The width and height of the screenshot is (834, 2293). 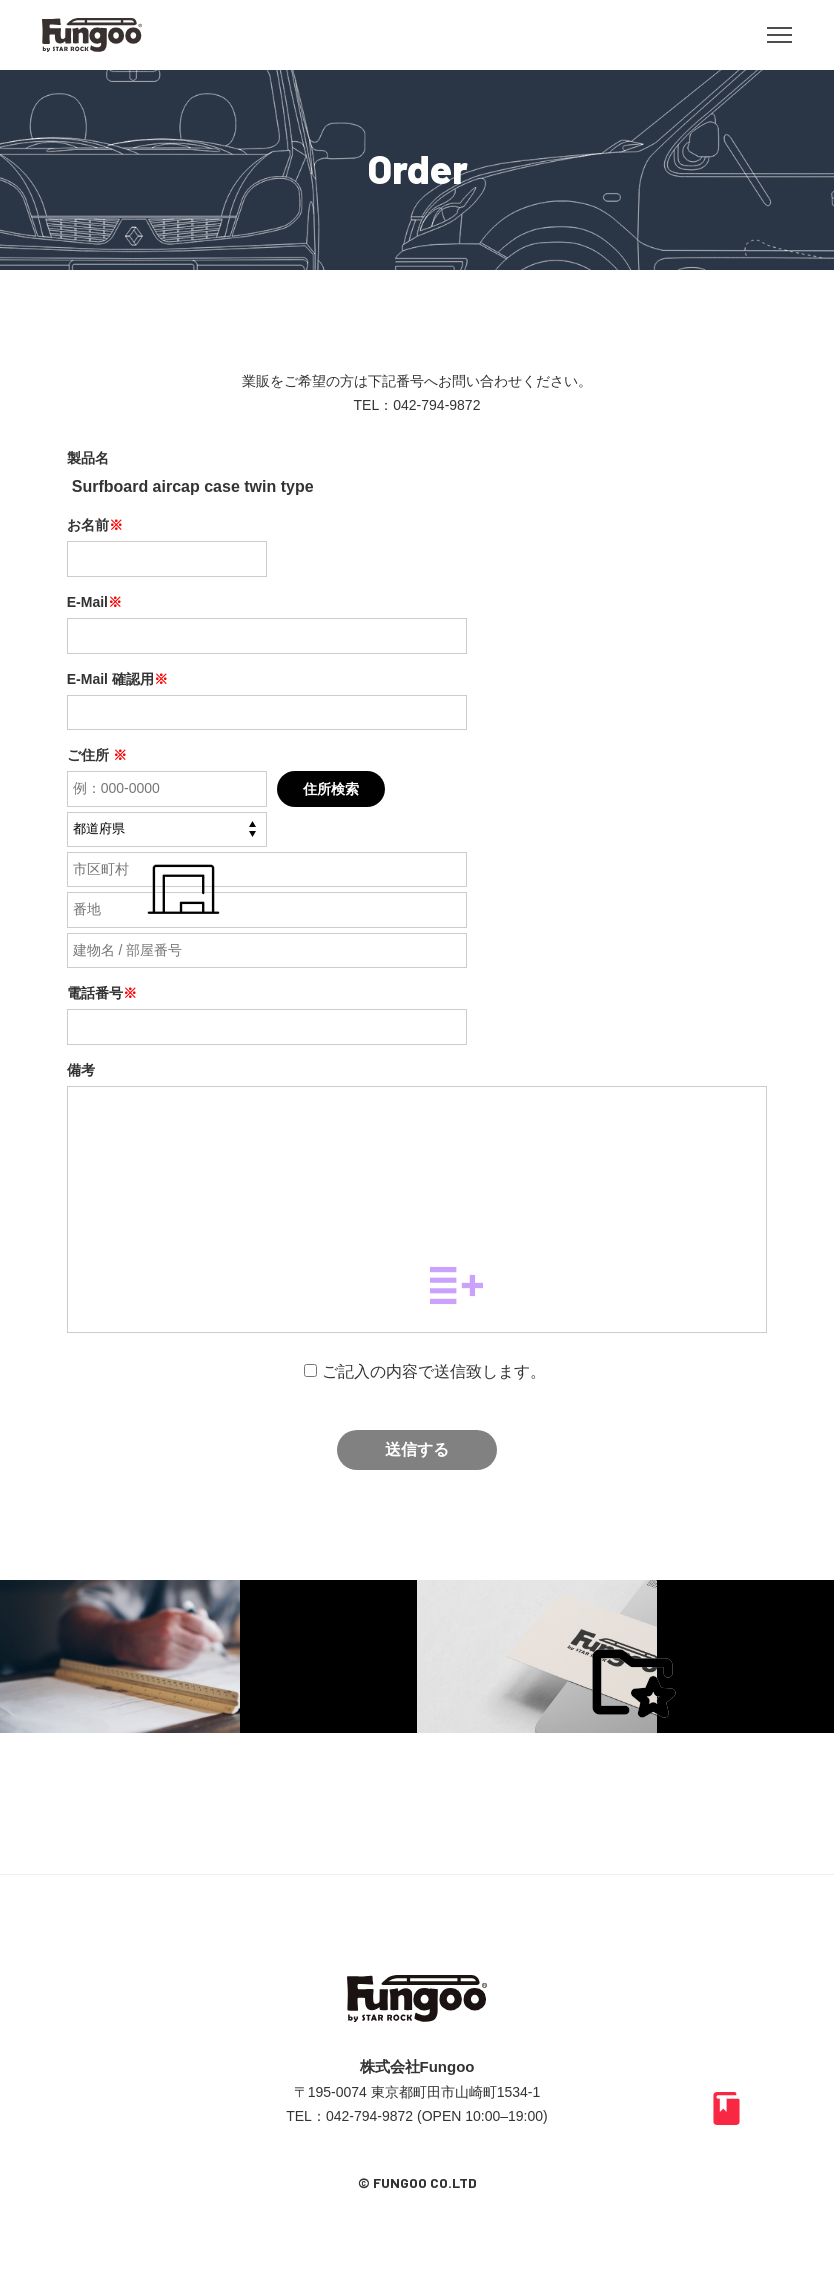 What do you see at coordinates (456, 1285) in the screenshot?
I see `add a new item to the list` at bounding box center [456, 1285].